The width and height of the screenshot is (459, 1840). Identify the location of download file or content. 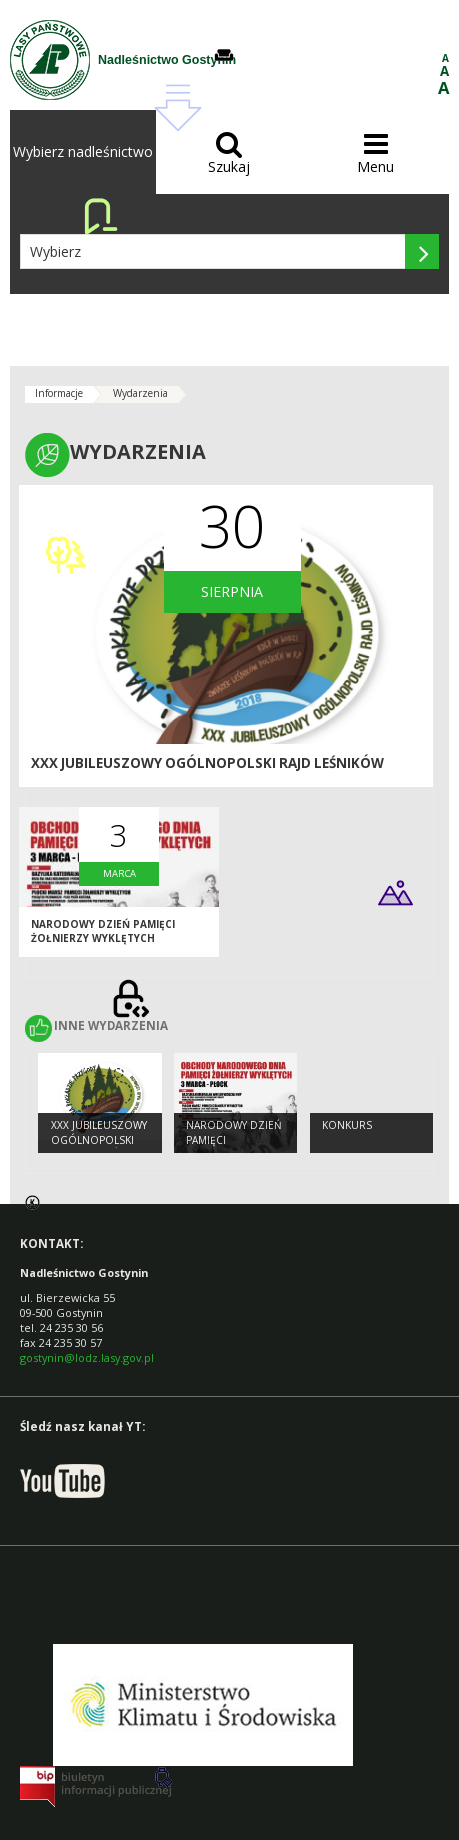
(178, 106).